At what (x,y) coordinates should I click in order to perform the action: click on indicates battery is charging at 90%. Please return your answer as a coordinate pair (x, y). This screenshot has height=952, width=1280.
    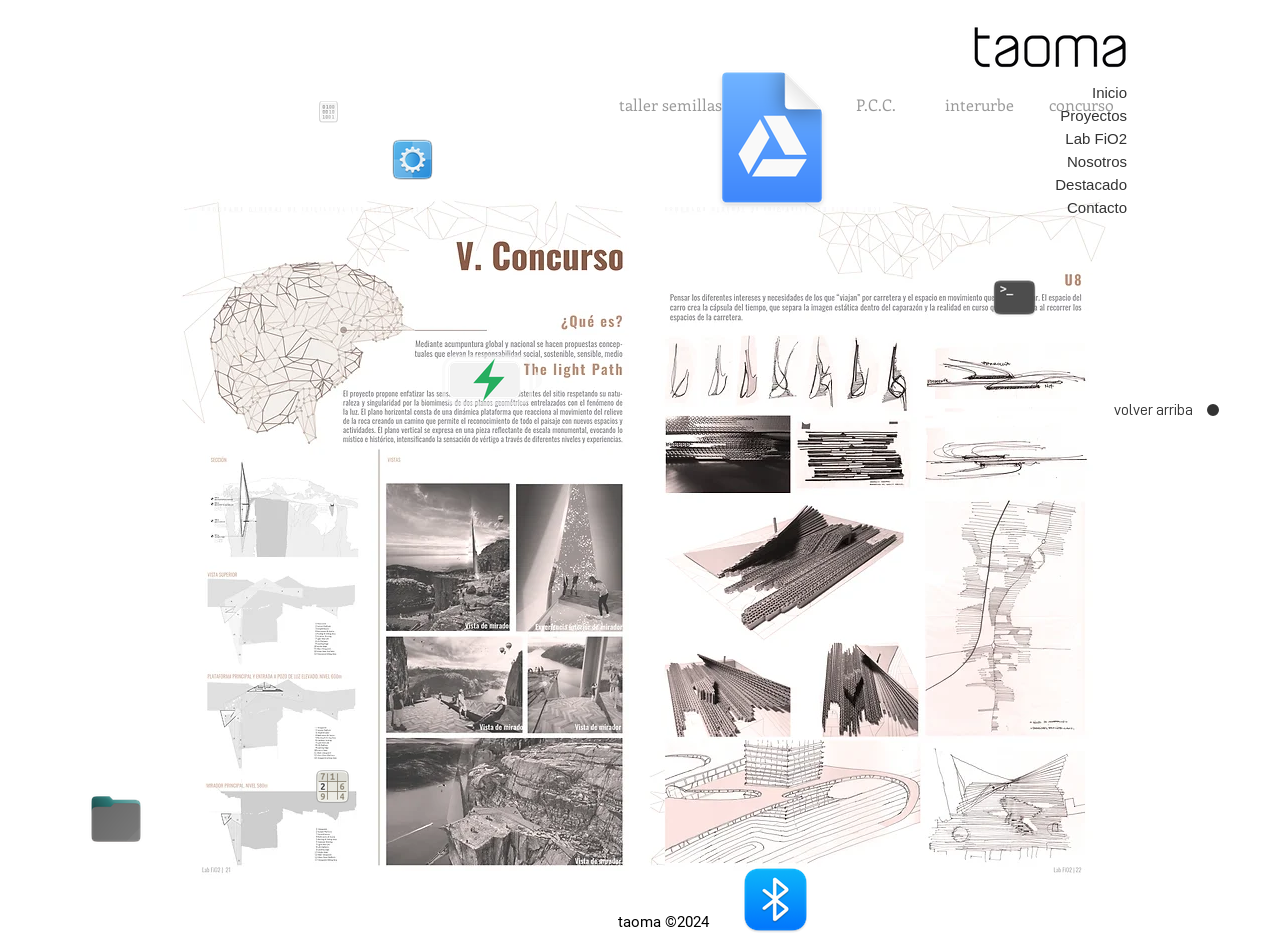
    Looking at the image, I should click on (492, 380).